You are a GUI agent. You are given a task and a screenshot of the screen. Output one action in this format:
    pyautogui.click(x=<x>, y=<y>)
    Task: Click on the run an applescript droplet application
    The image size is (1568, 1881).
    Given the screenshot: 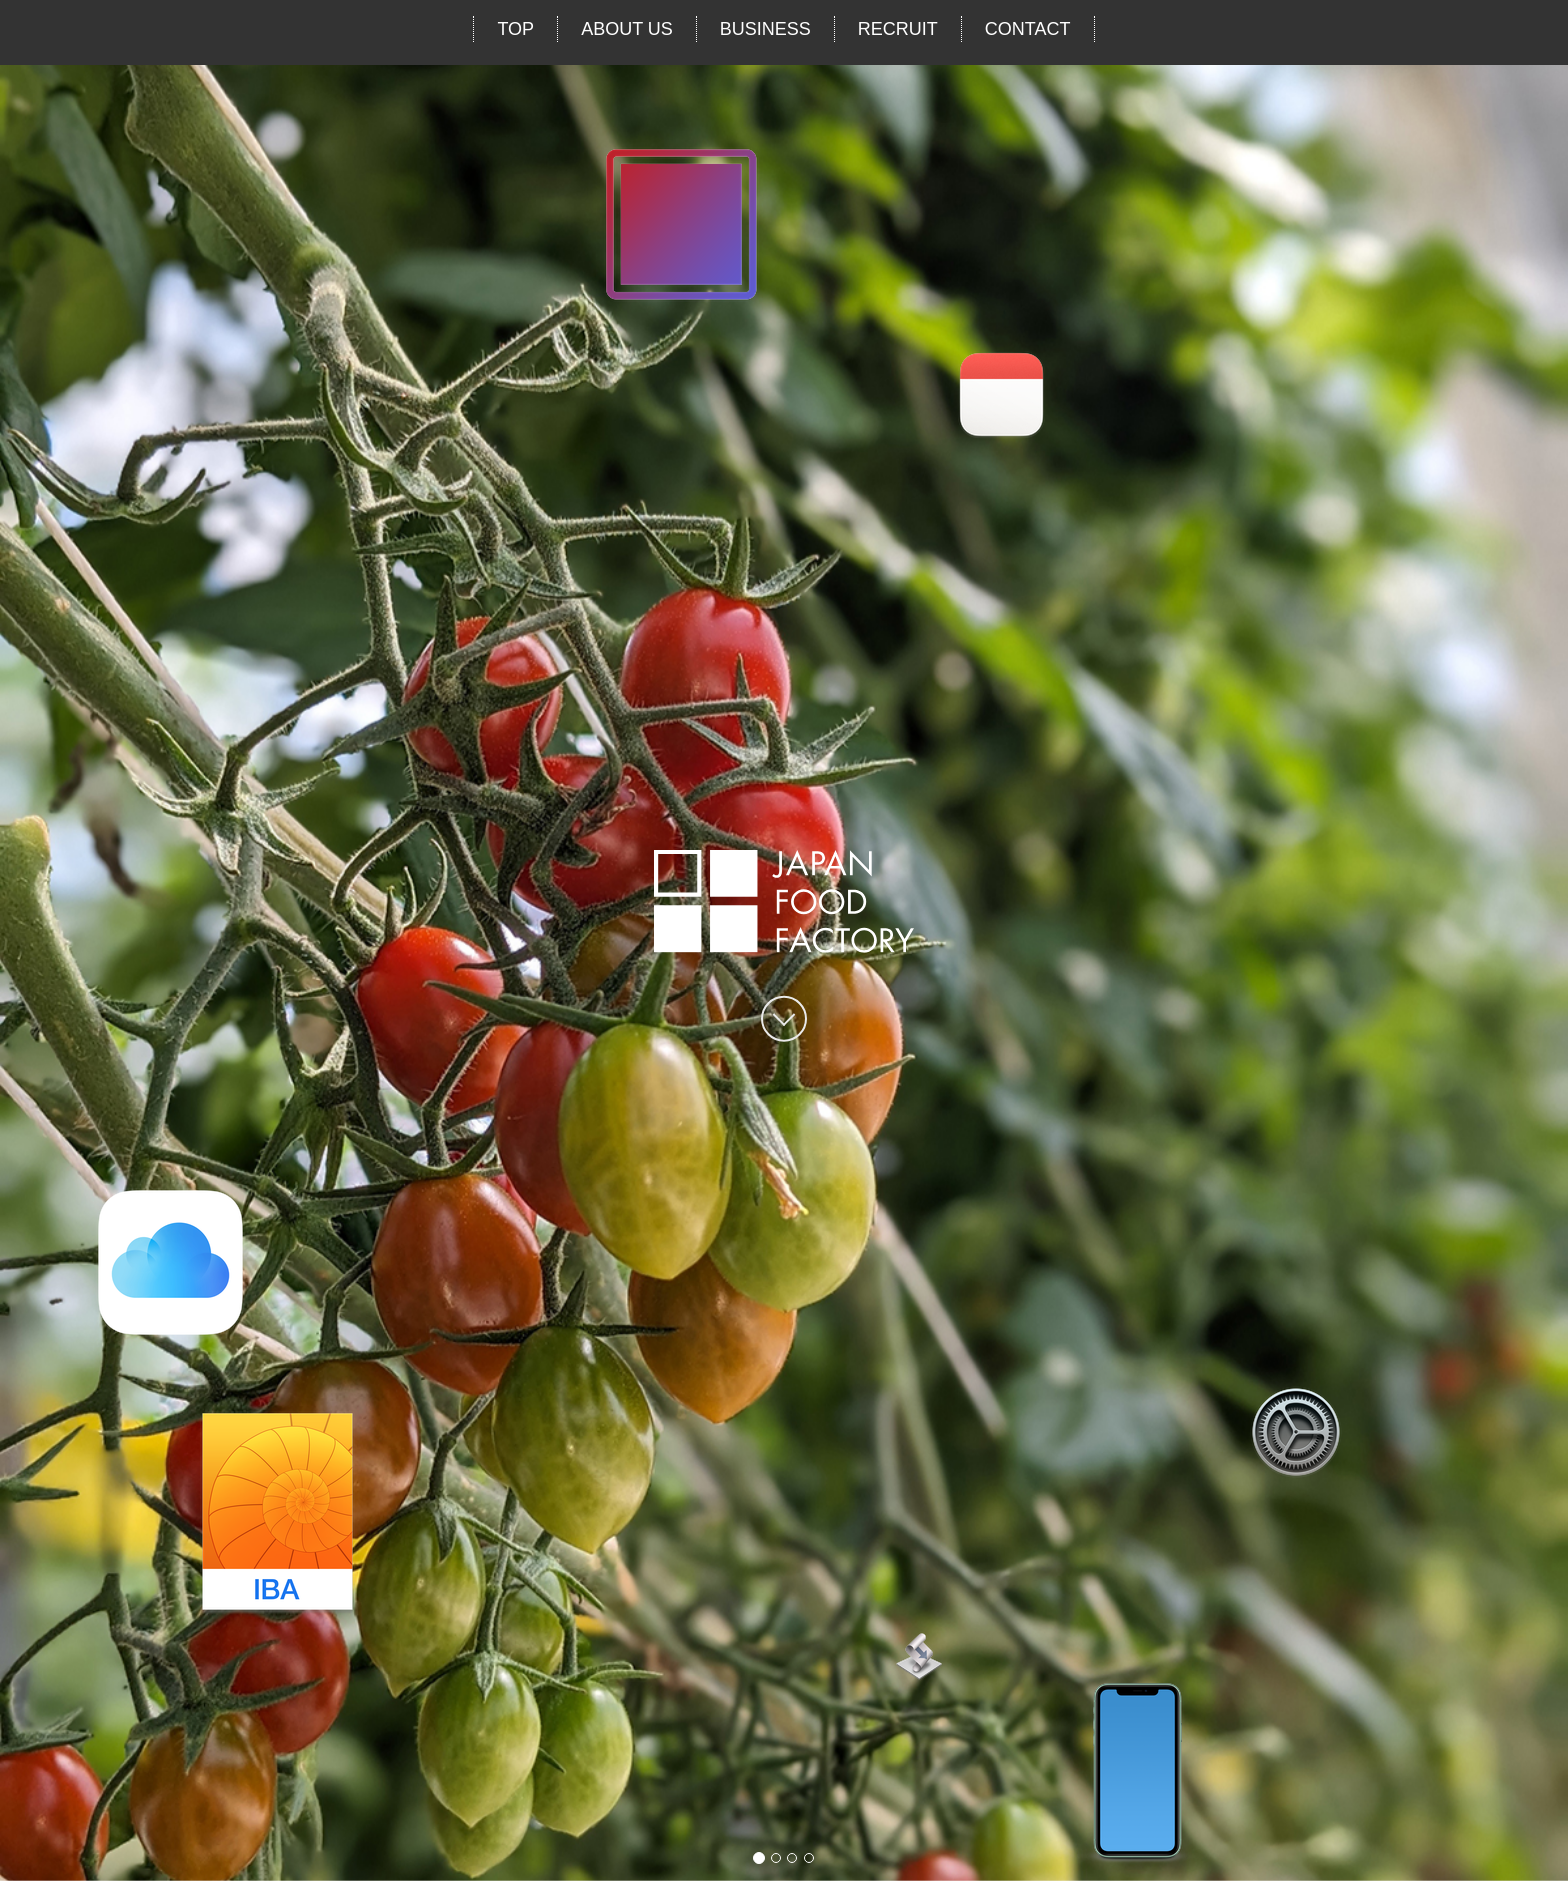 What is the action you would take?
    pyautogui.click(x=919, y=1656)
    